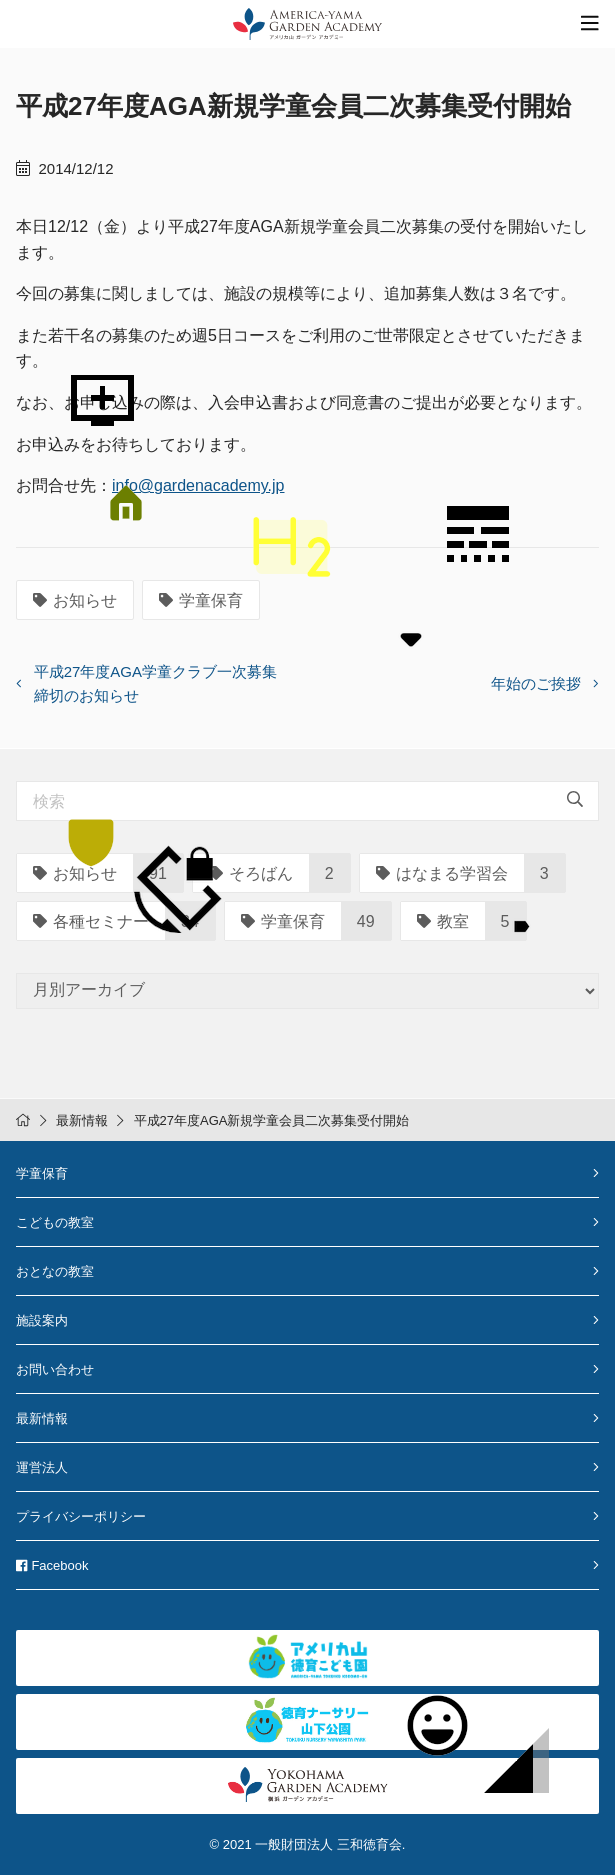  Describe the element at coordinates (287, 545) in the screenshot. I see `format text as heading level 2` at that location.